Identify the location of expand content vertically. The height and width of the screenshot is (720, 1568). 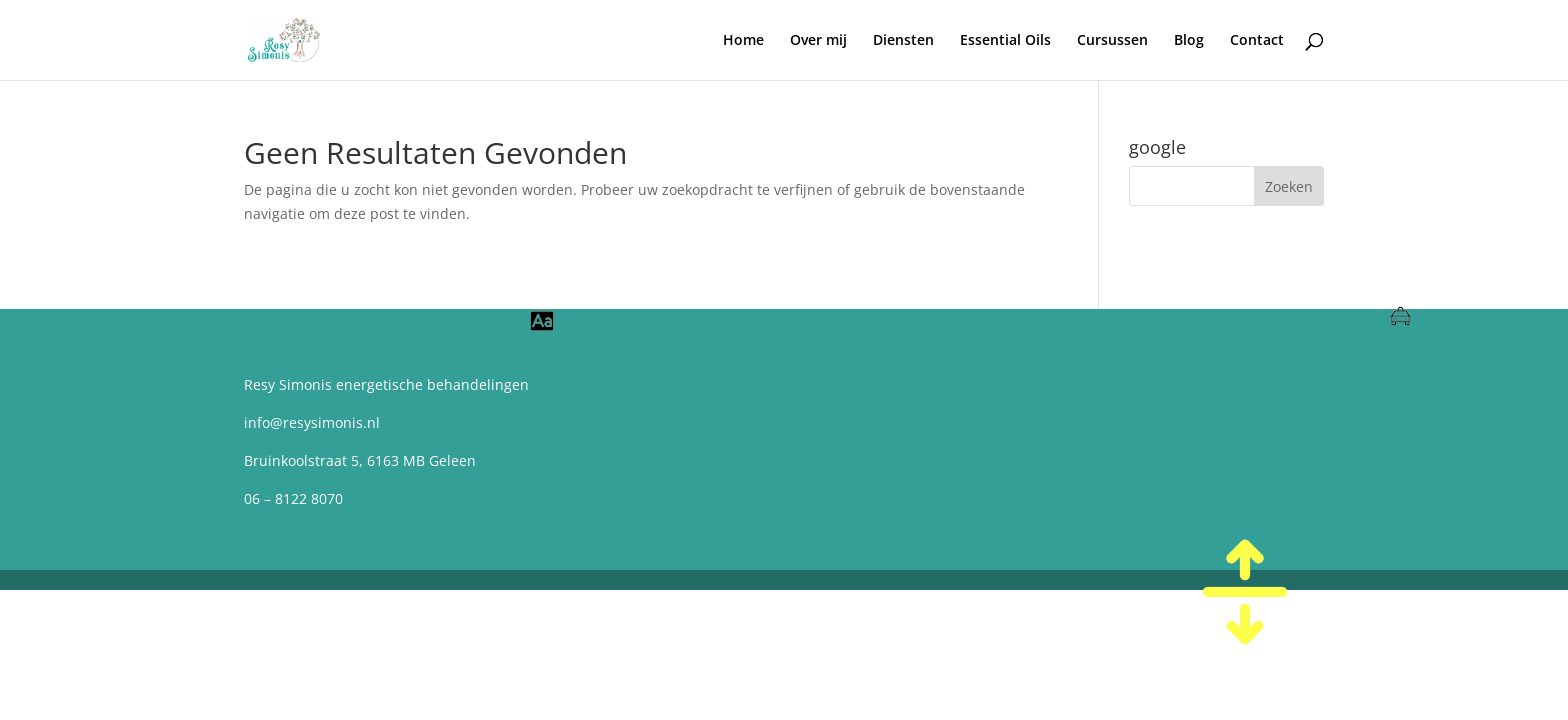
(1245, 592).